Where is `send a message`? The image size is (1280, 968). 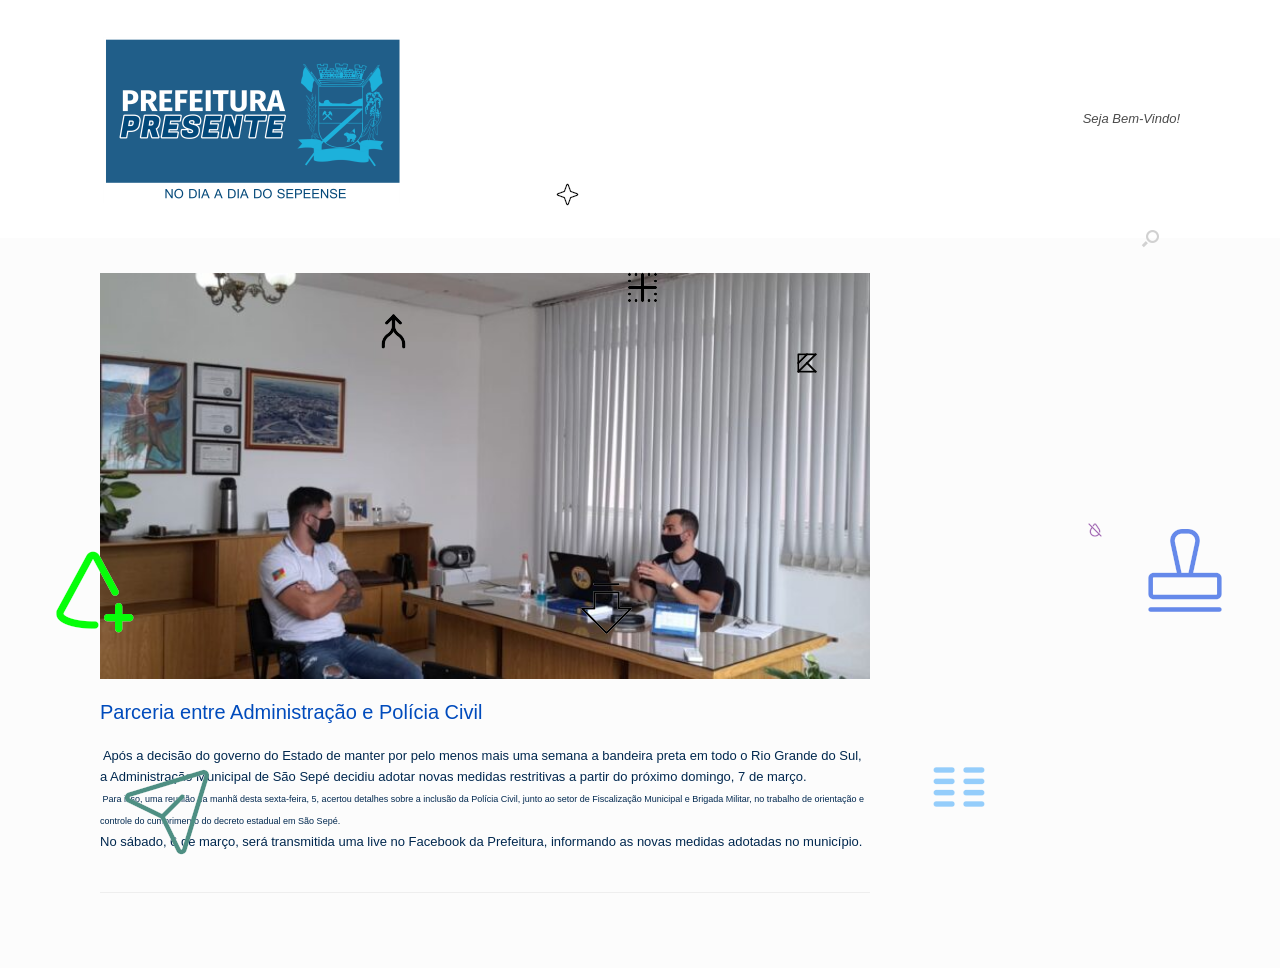 send a message is located at coordinates (170, 809).